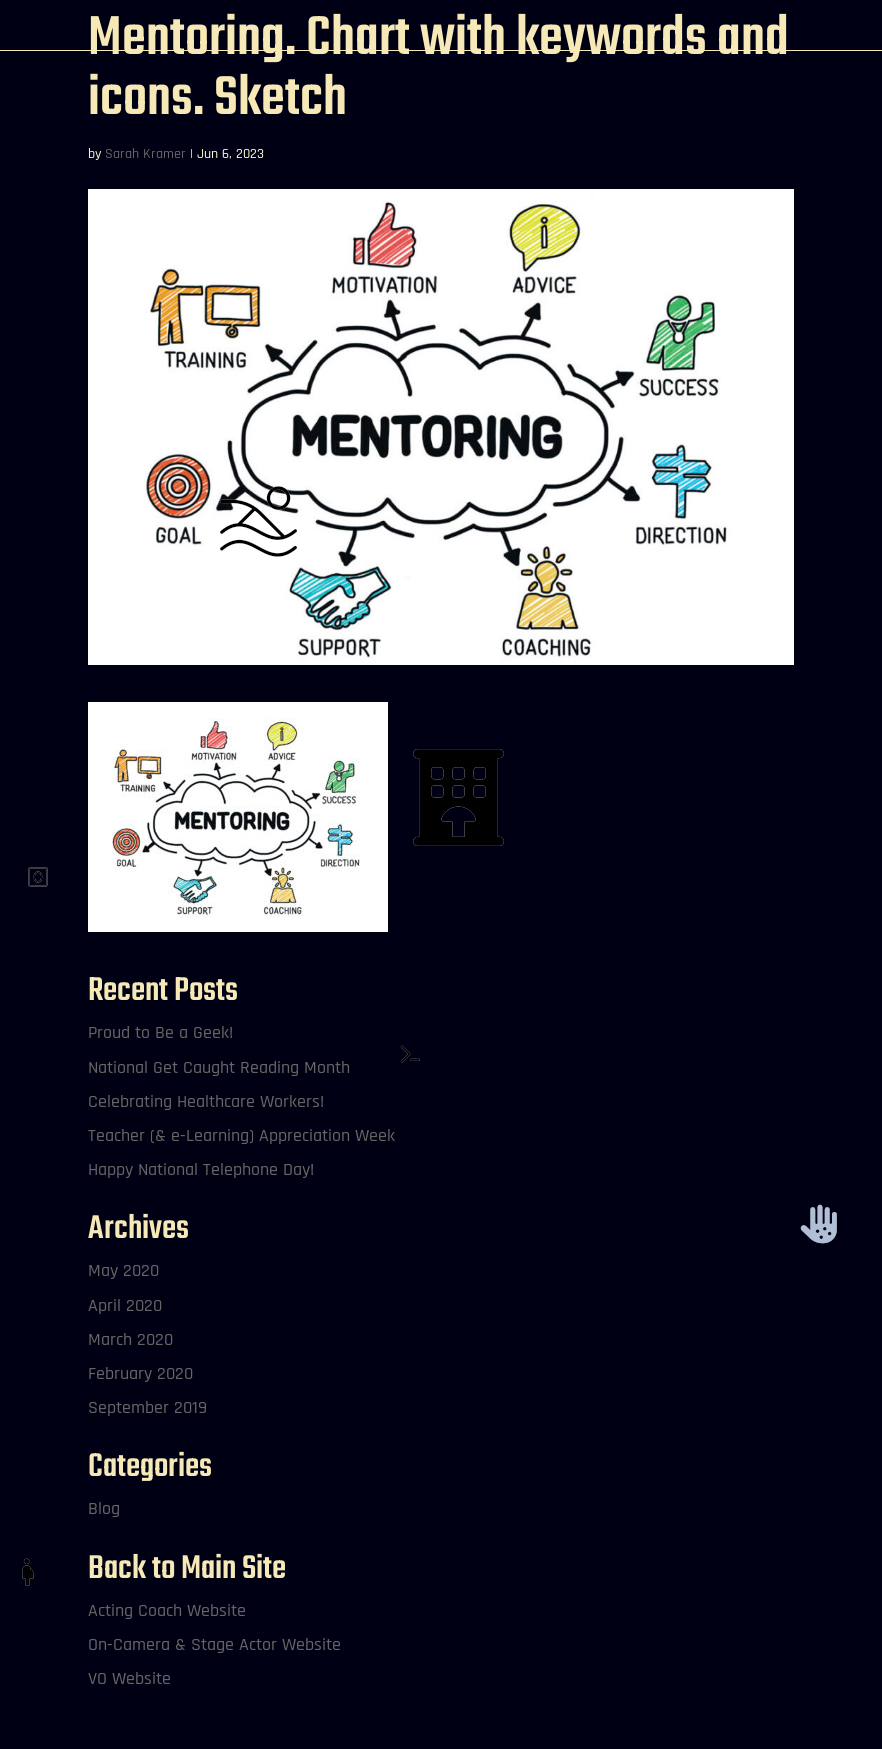 The image size is (882, 1749). What do you see at coordinates (458, 797) in the screenshot?
I see `find nearby hotels or accommodations` at bounding box center [458, 797].